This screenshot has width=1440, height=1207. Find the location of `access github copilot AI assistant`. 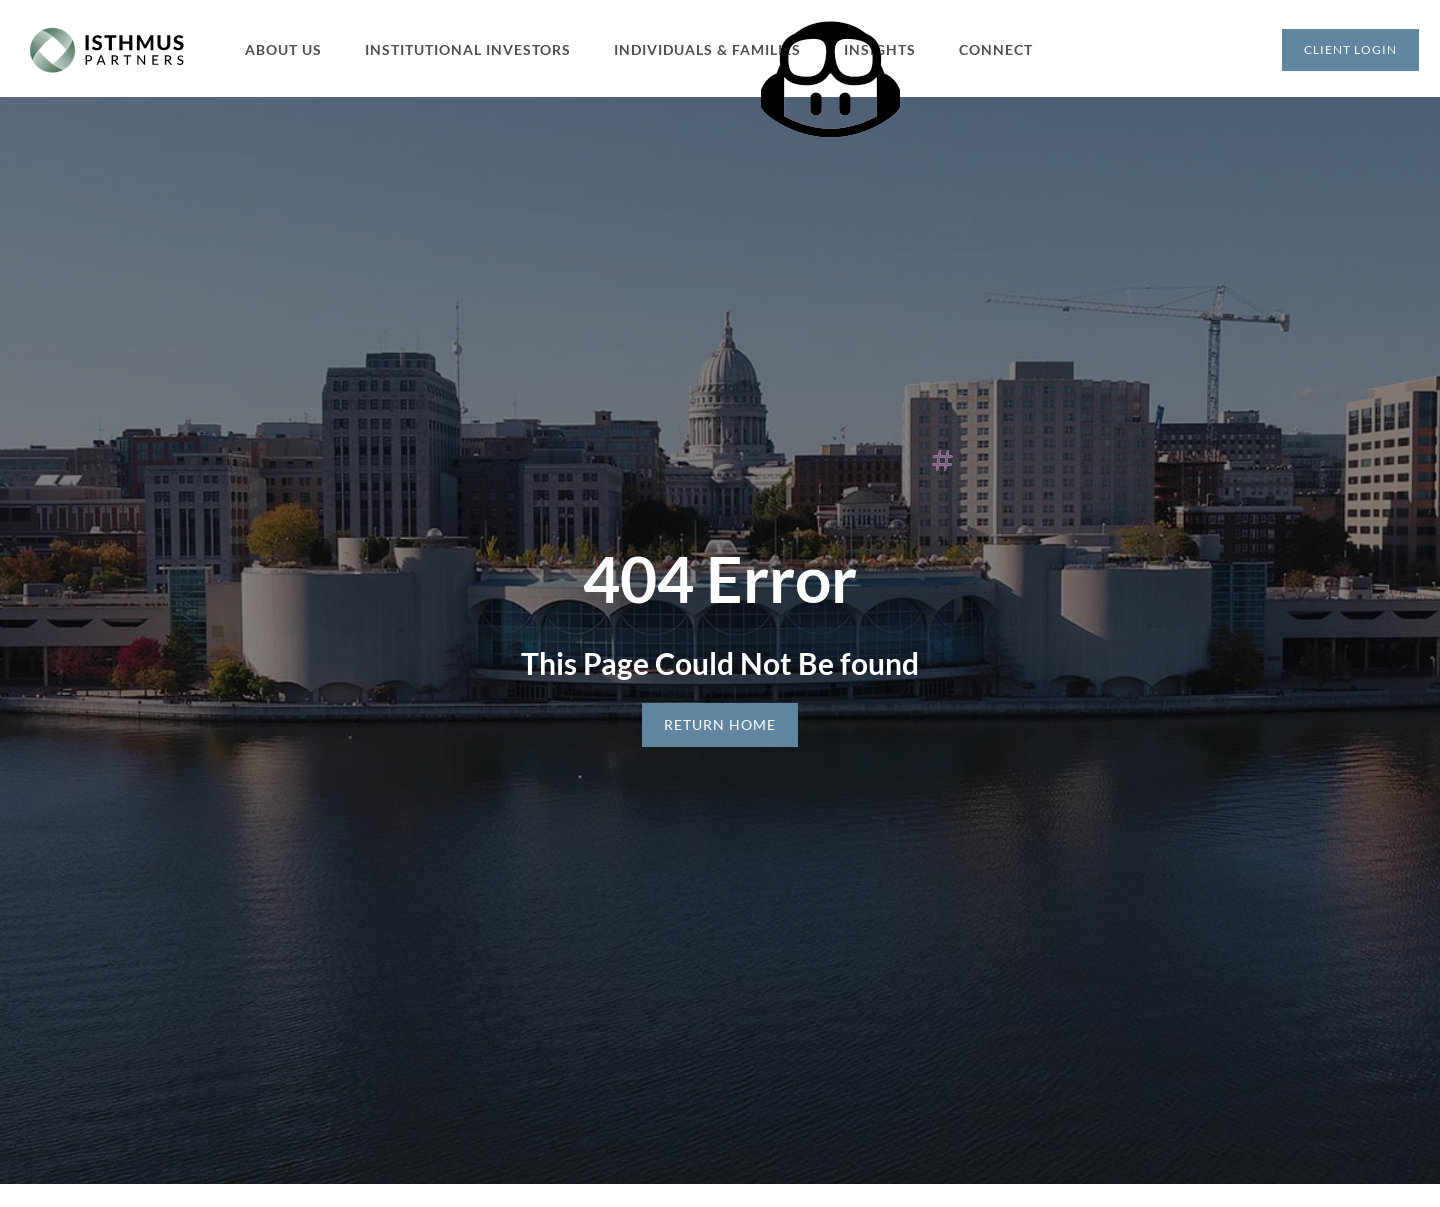

access github copilot AI assistant is located at coordinates (830, 79).